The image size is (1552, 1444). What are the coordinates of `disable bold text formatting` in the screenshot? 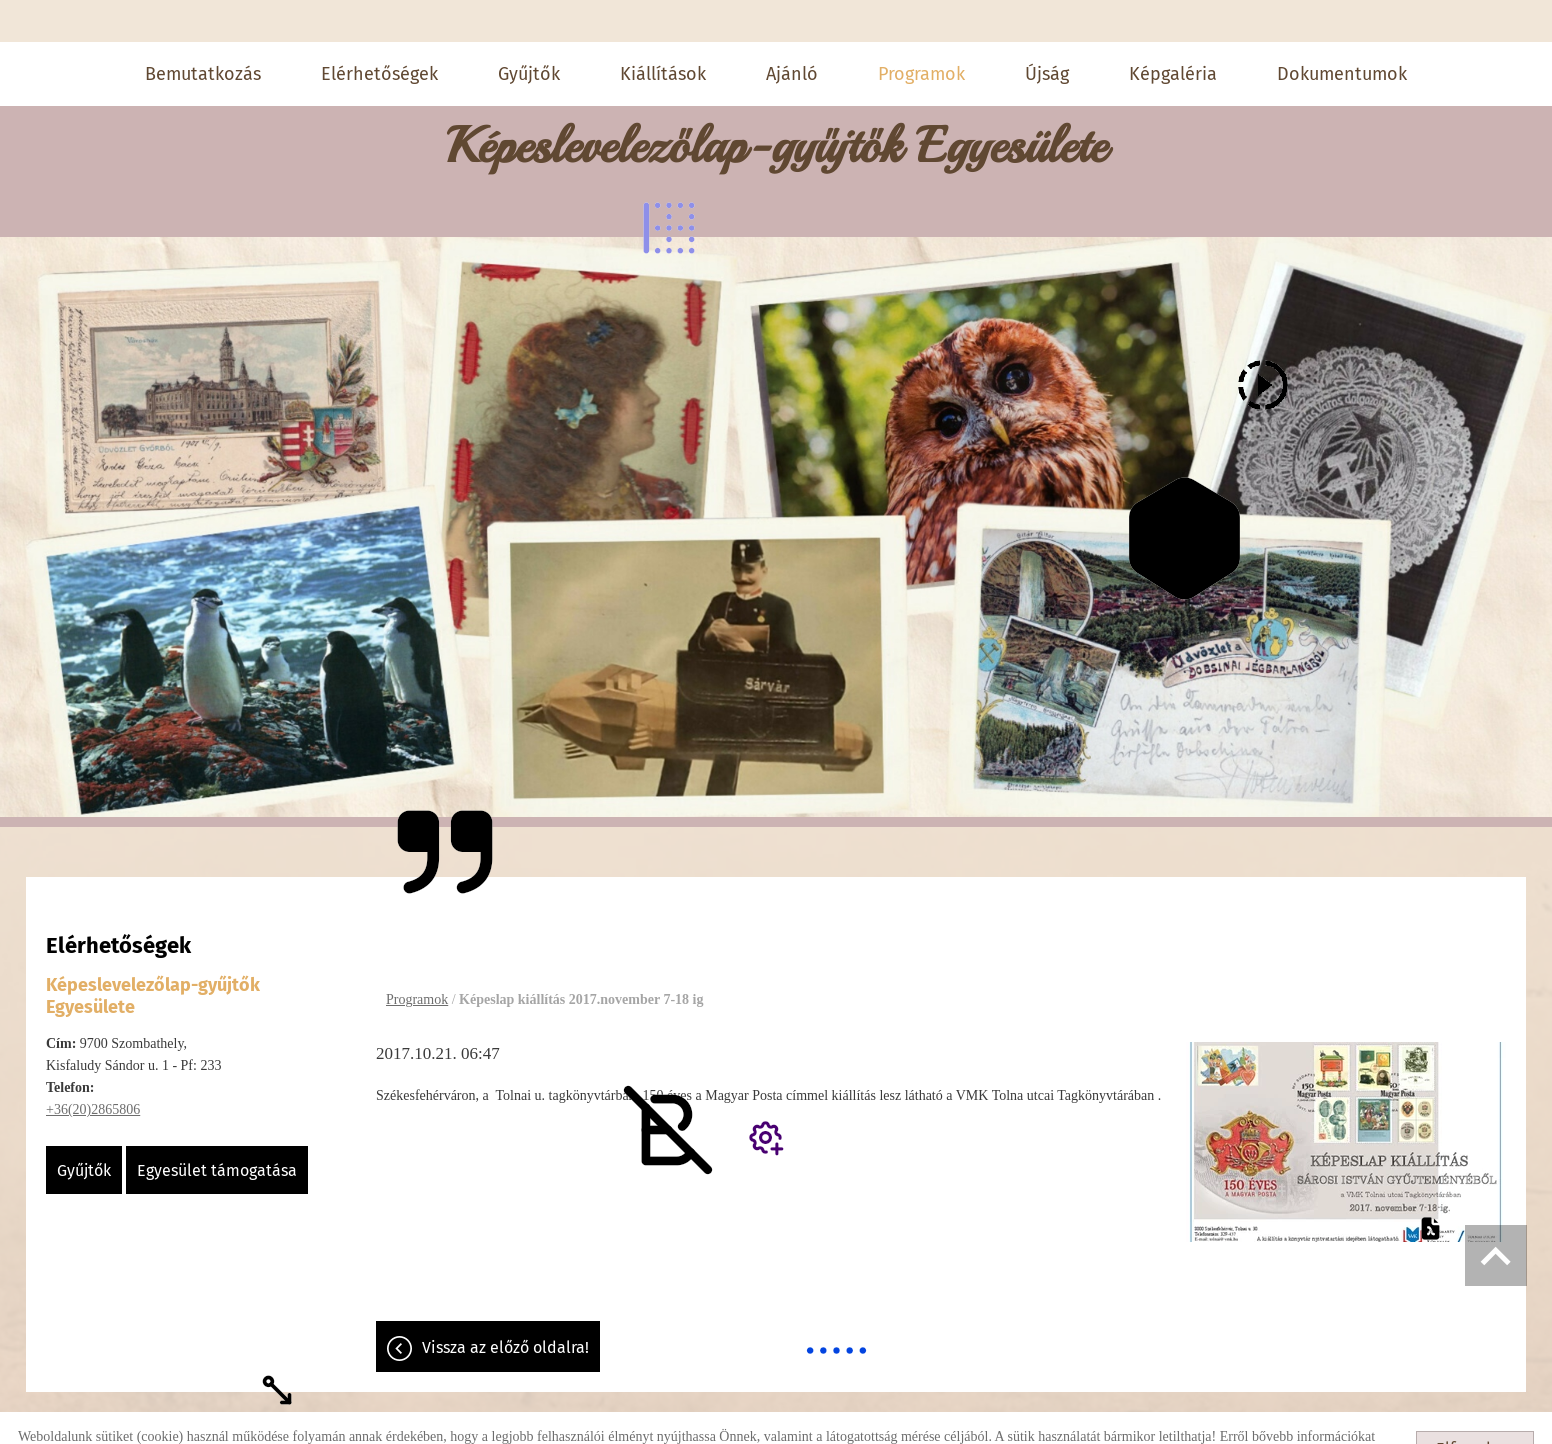 It's located at (668, 1130).